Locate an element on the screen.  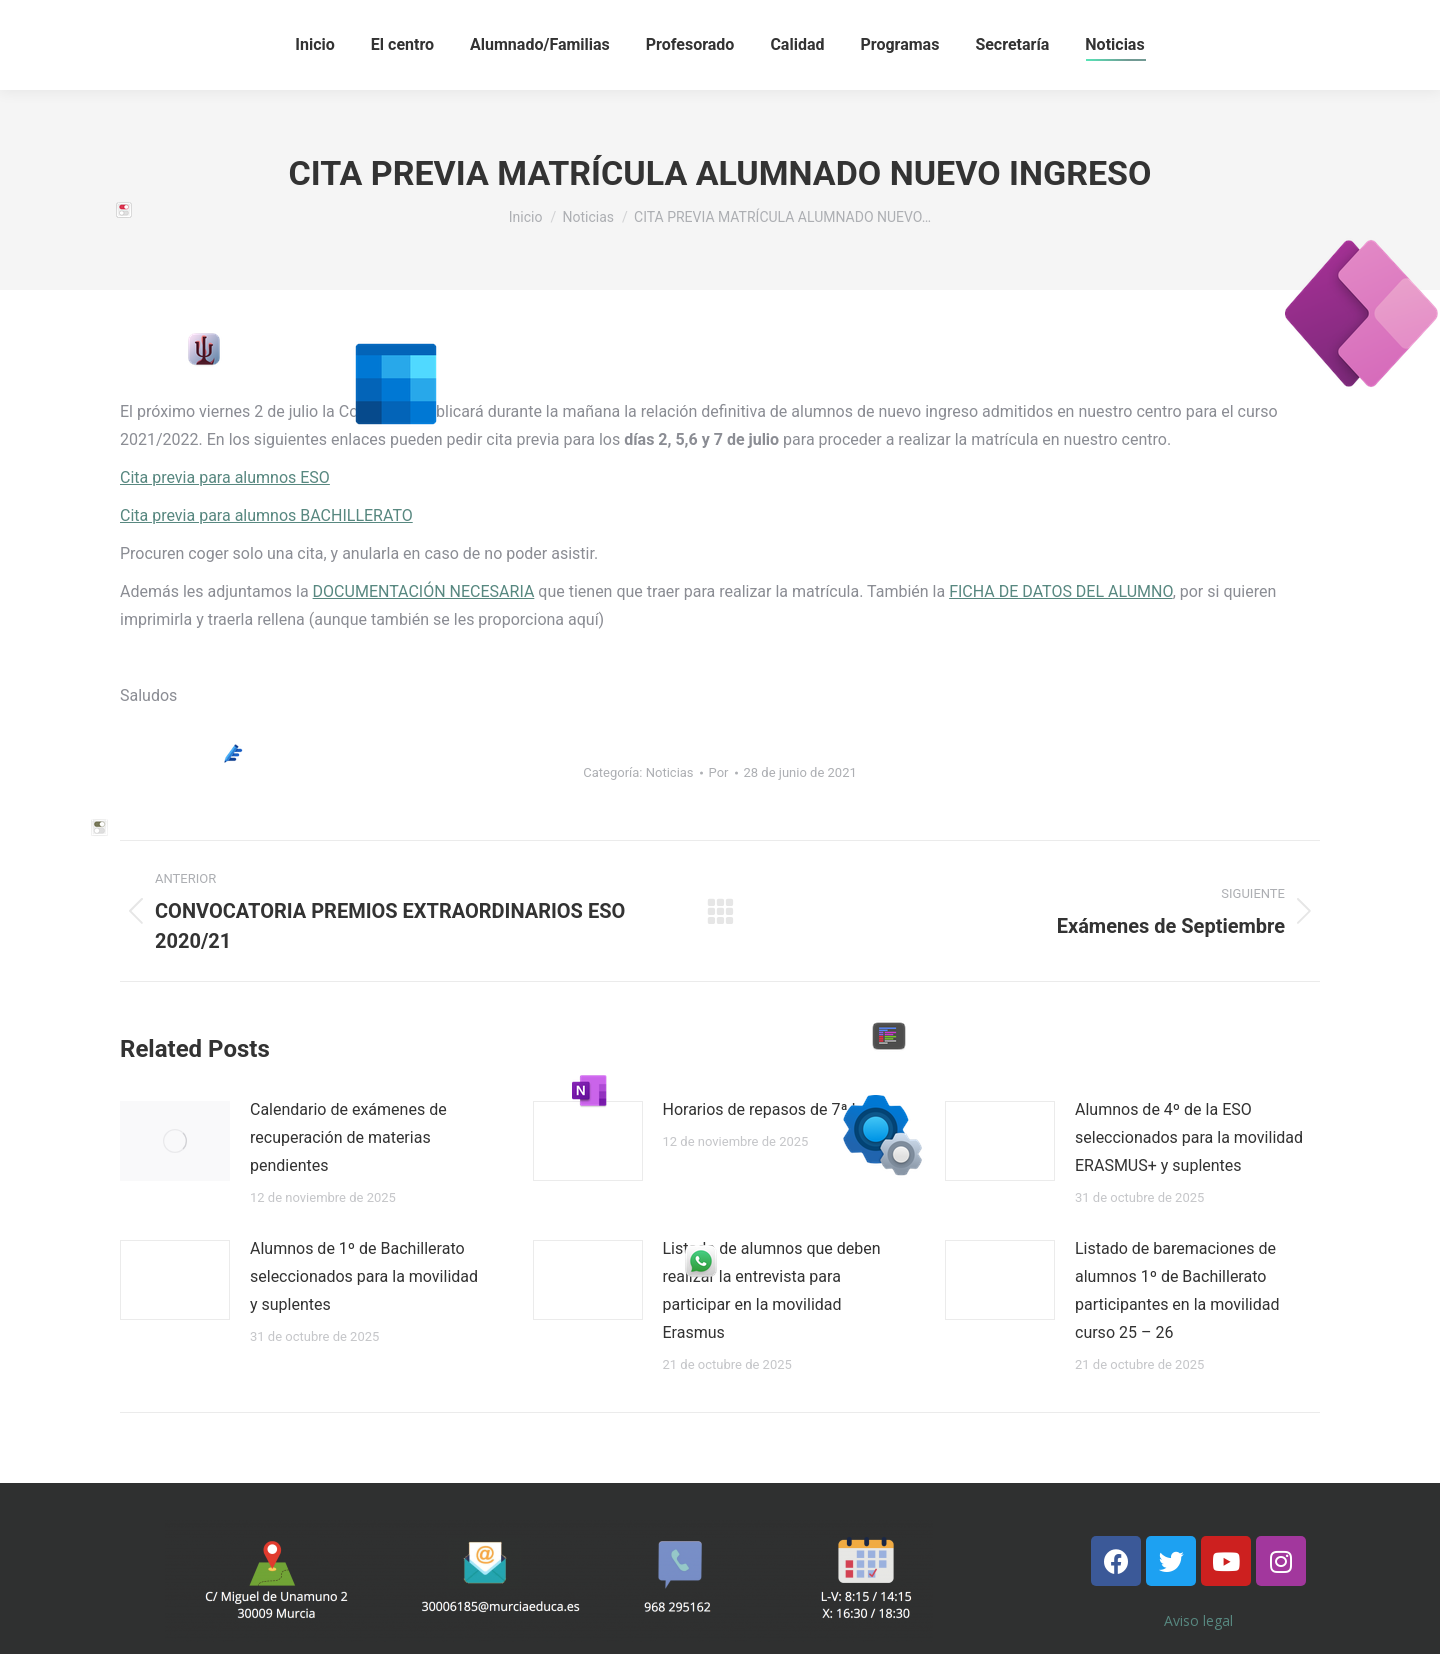
open Microsoft OneNote is located at coordinates (589, 1090).